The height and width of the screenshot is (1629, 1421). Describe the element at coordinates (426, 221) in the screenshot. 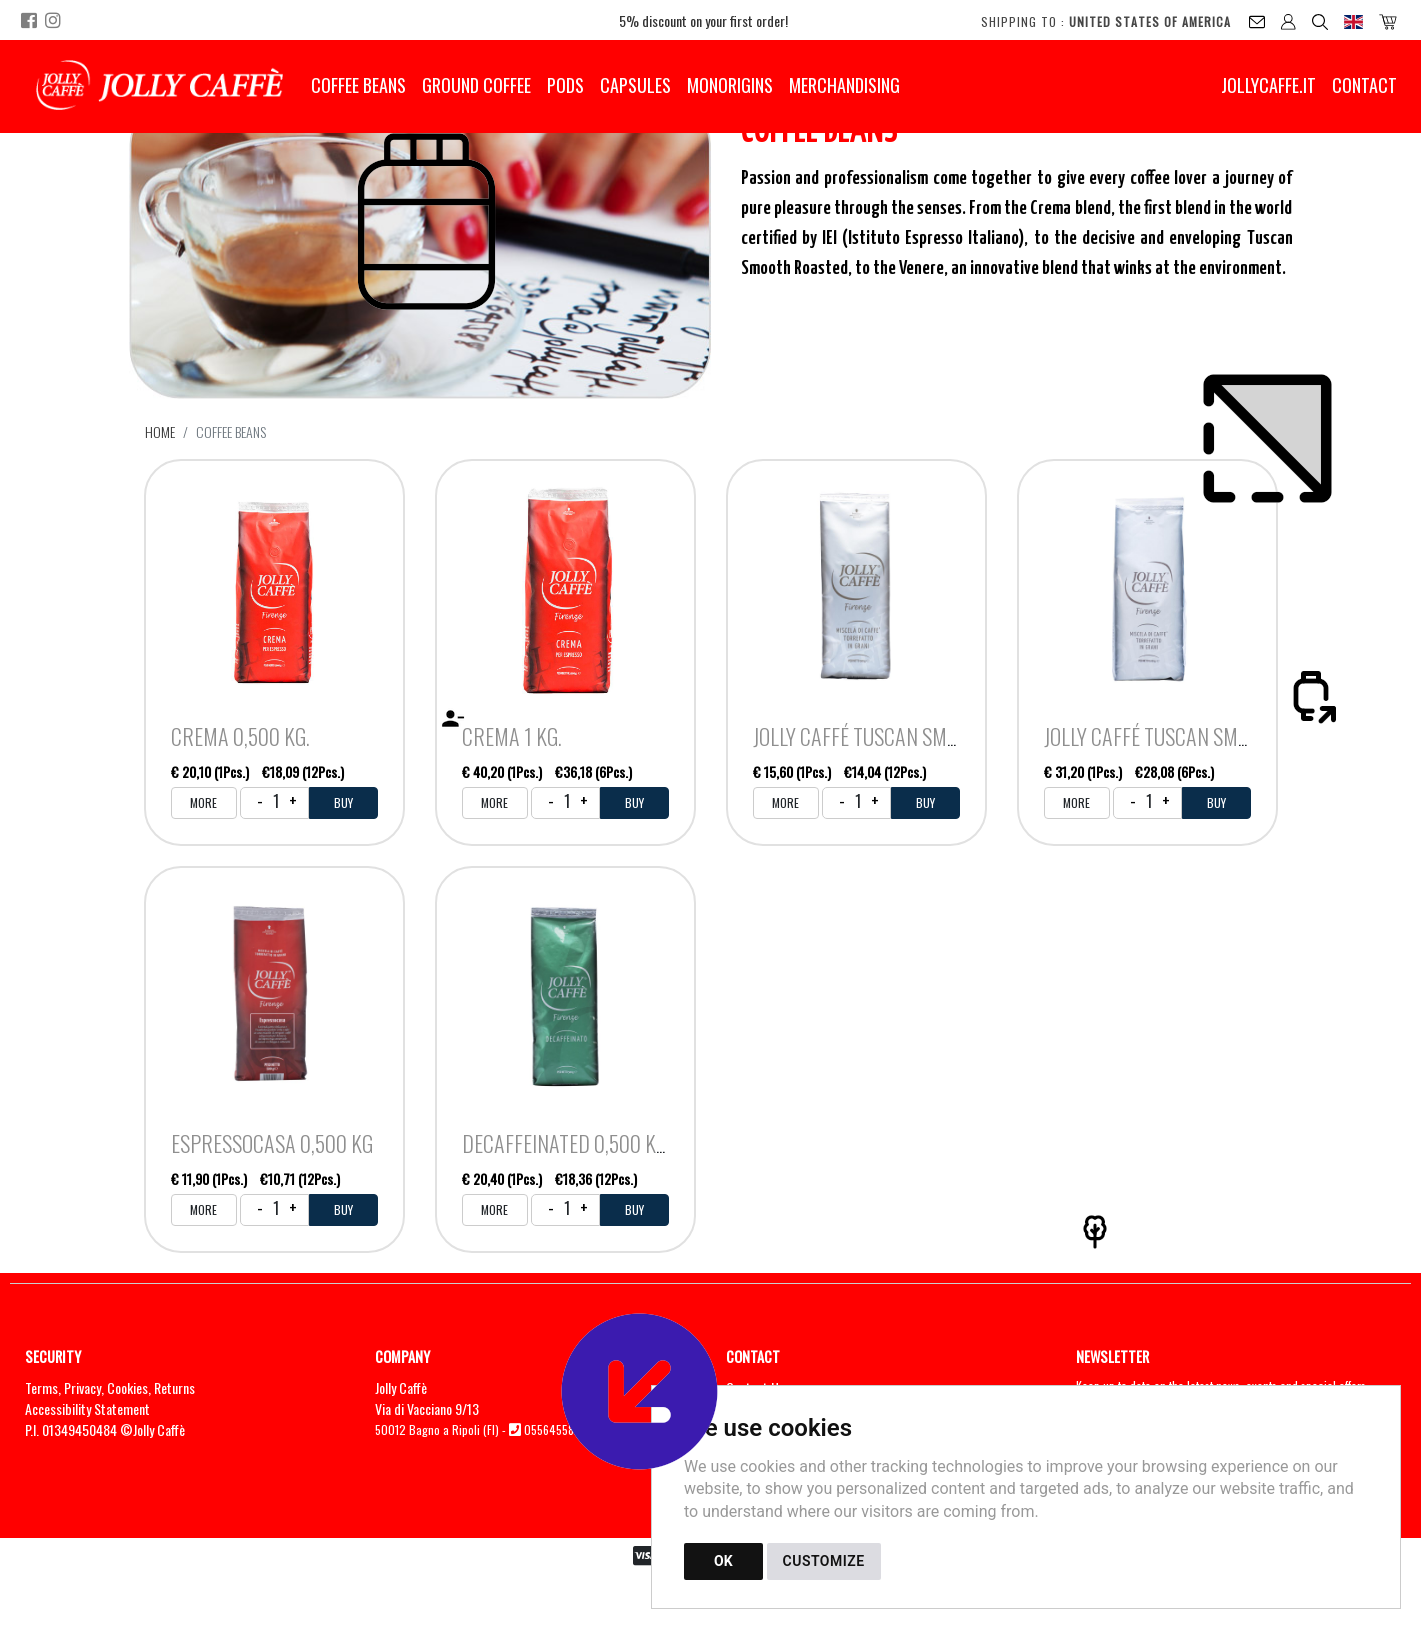

I see `view or manage stored items` at that location.